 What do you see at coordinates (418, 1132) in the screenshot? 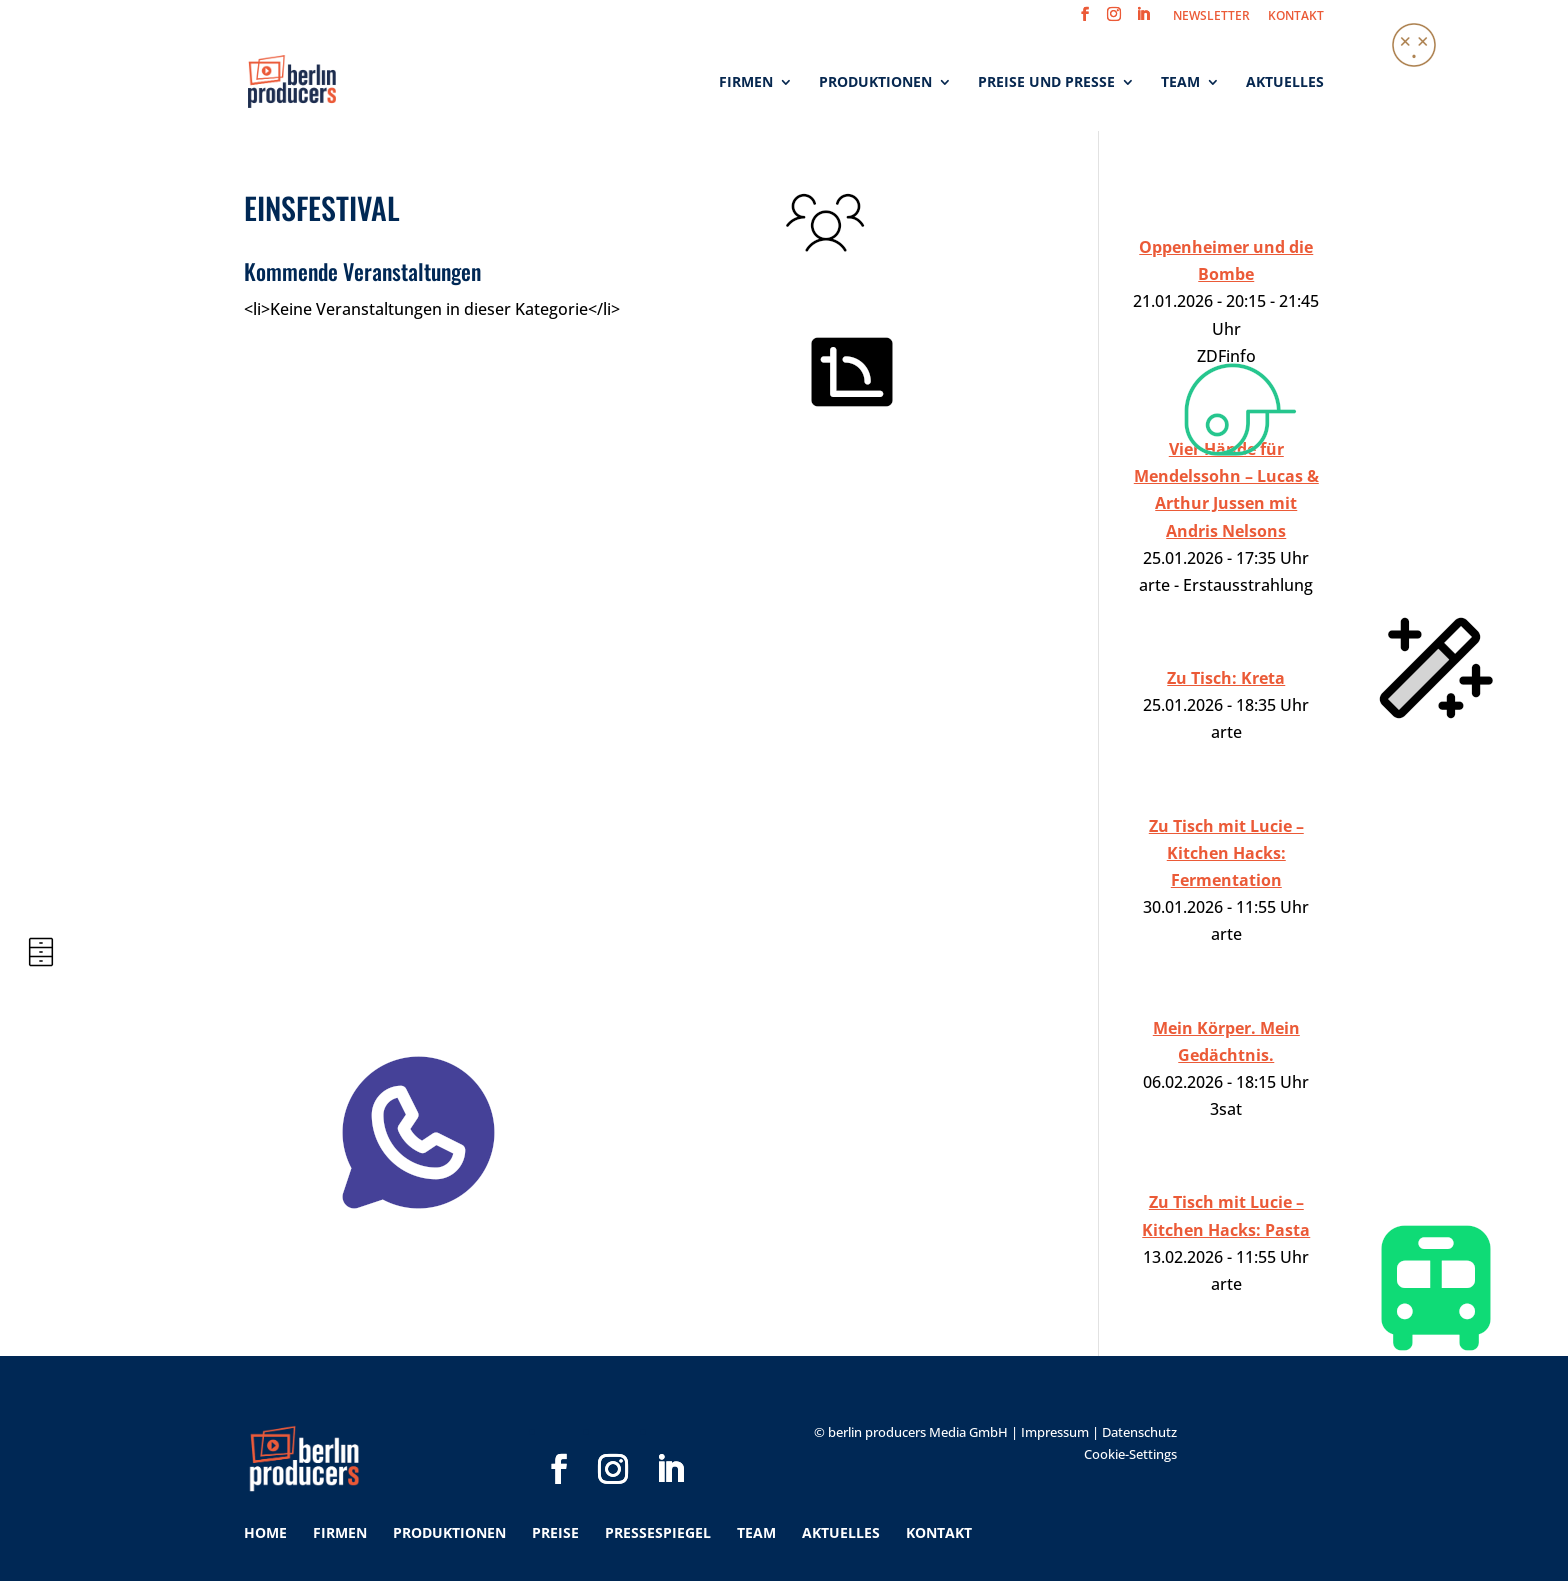
I see `open WhatsApp messaging app` at bounding box center [418, 1132].